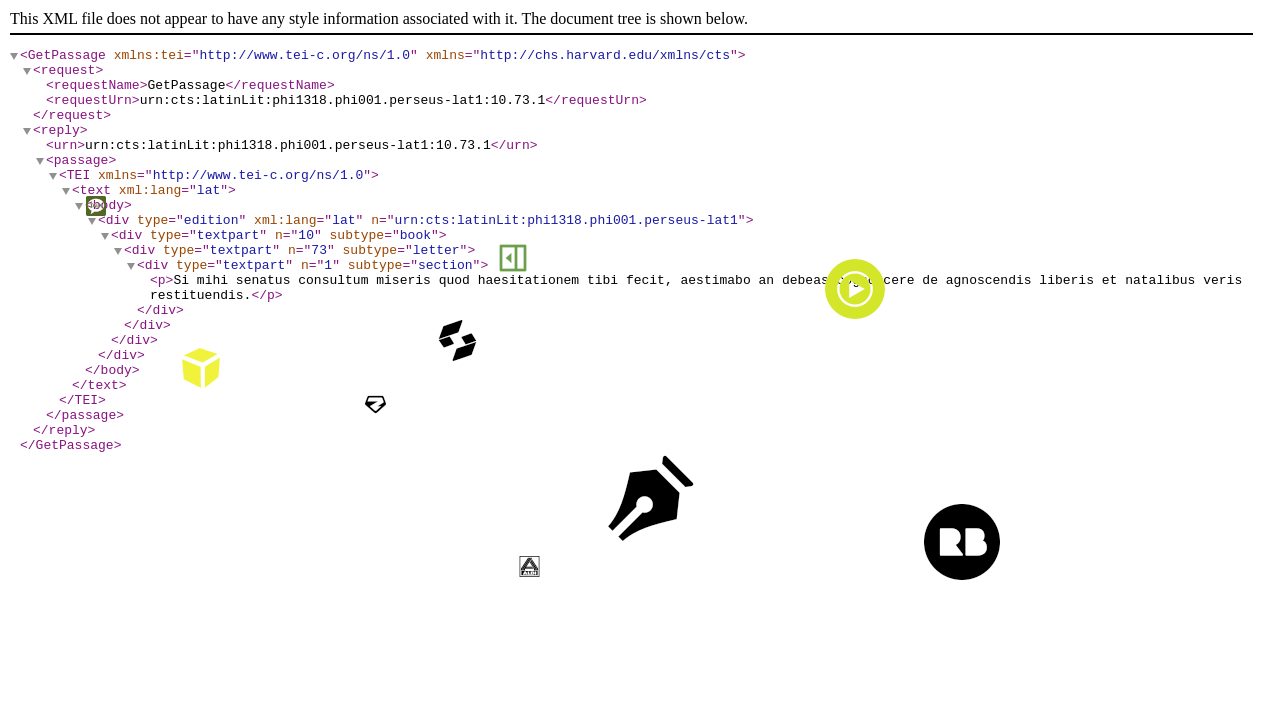 This screenshot has width=1263, height=720. Describe the element at coordinates (375, 404) in the screenshot. I see `zod typescript validation library logo` at that location.